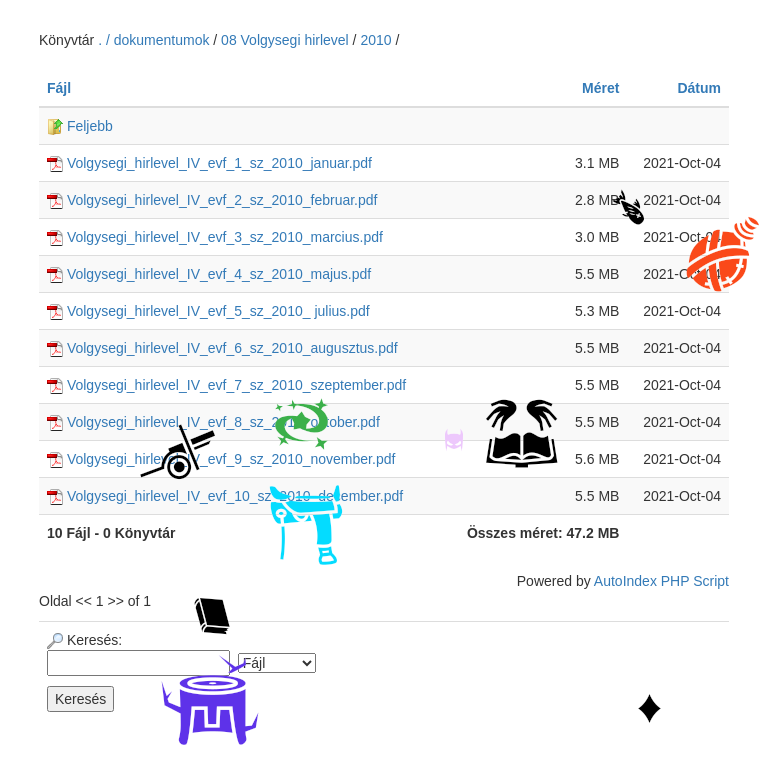  What do you see at coordinates (210, 700) in the screenshot?
I see `select wooden armor or helmet equipment` at bounding box center [210, 700].